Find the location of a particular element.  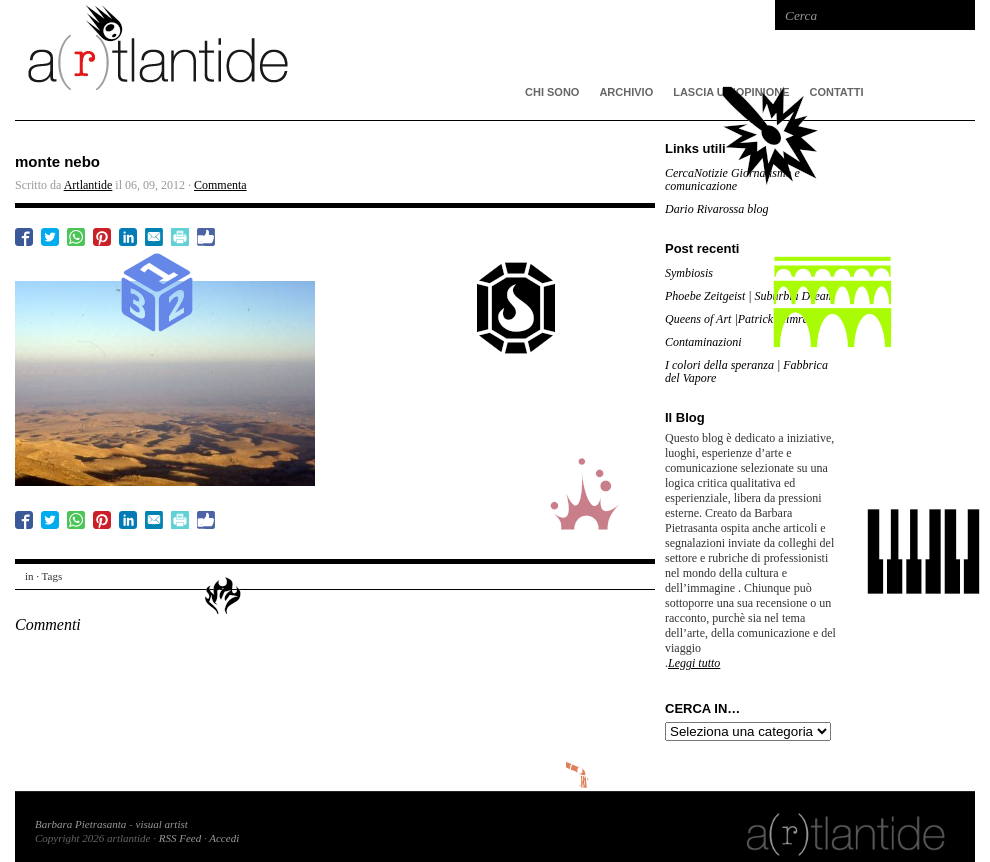

activate fire attack ability is located at coordinates (222, 595).